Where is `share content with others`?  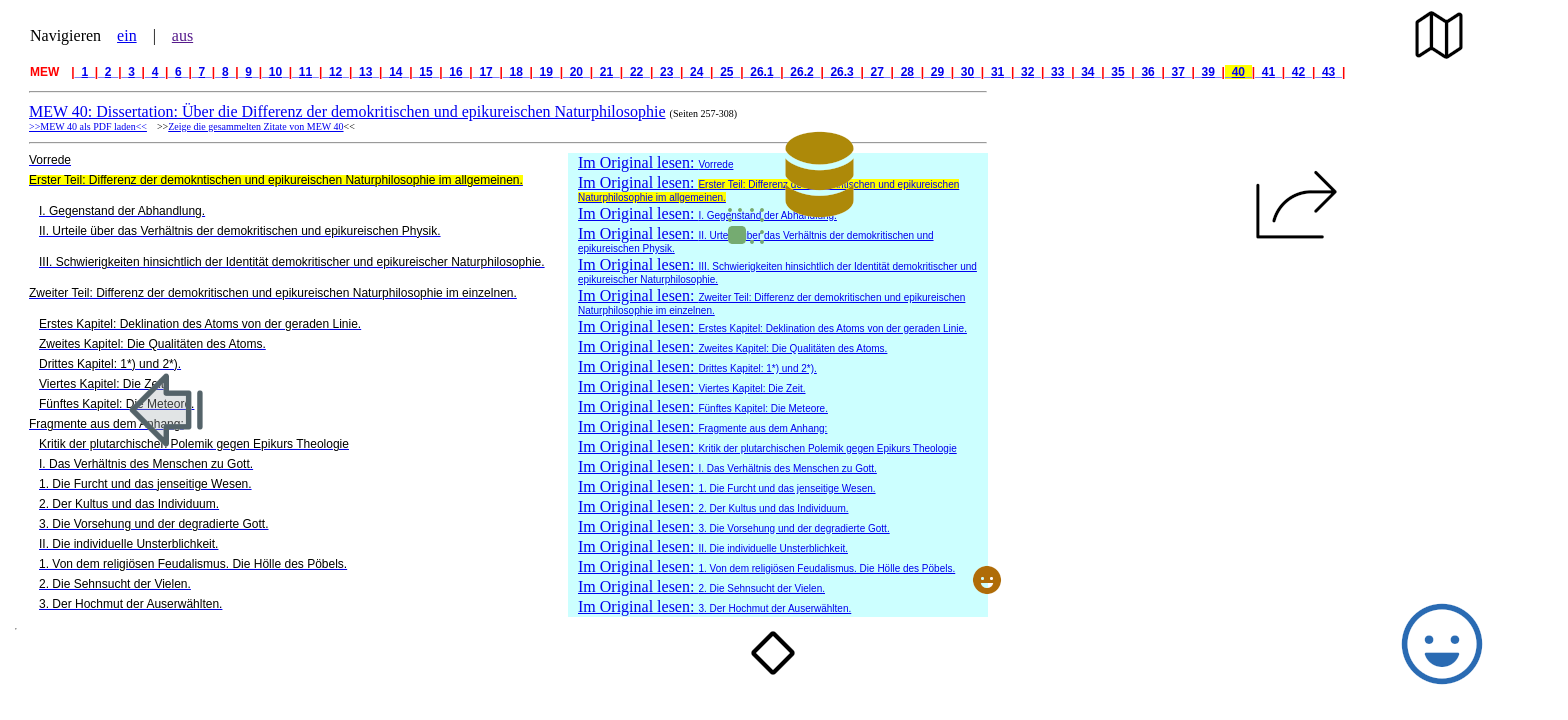 share content with others is located at coordinates (1296, 201).